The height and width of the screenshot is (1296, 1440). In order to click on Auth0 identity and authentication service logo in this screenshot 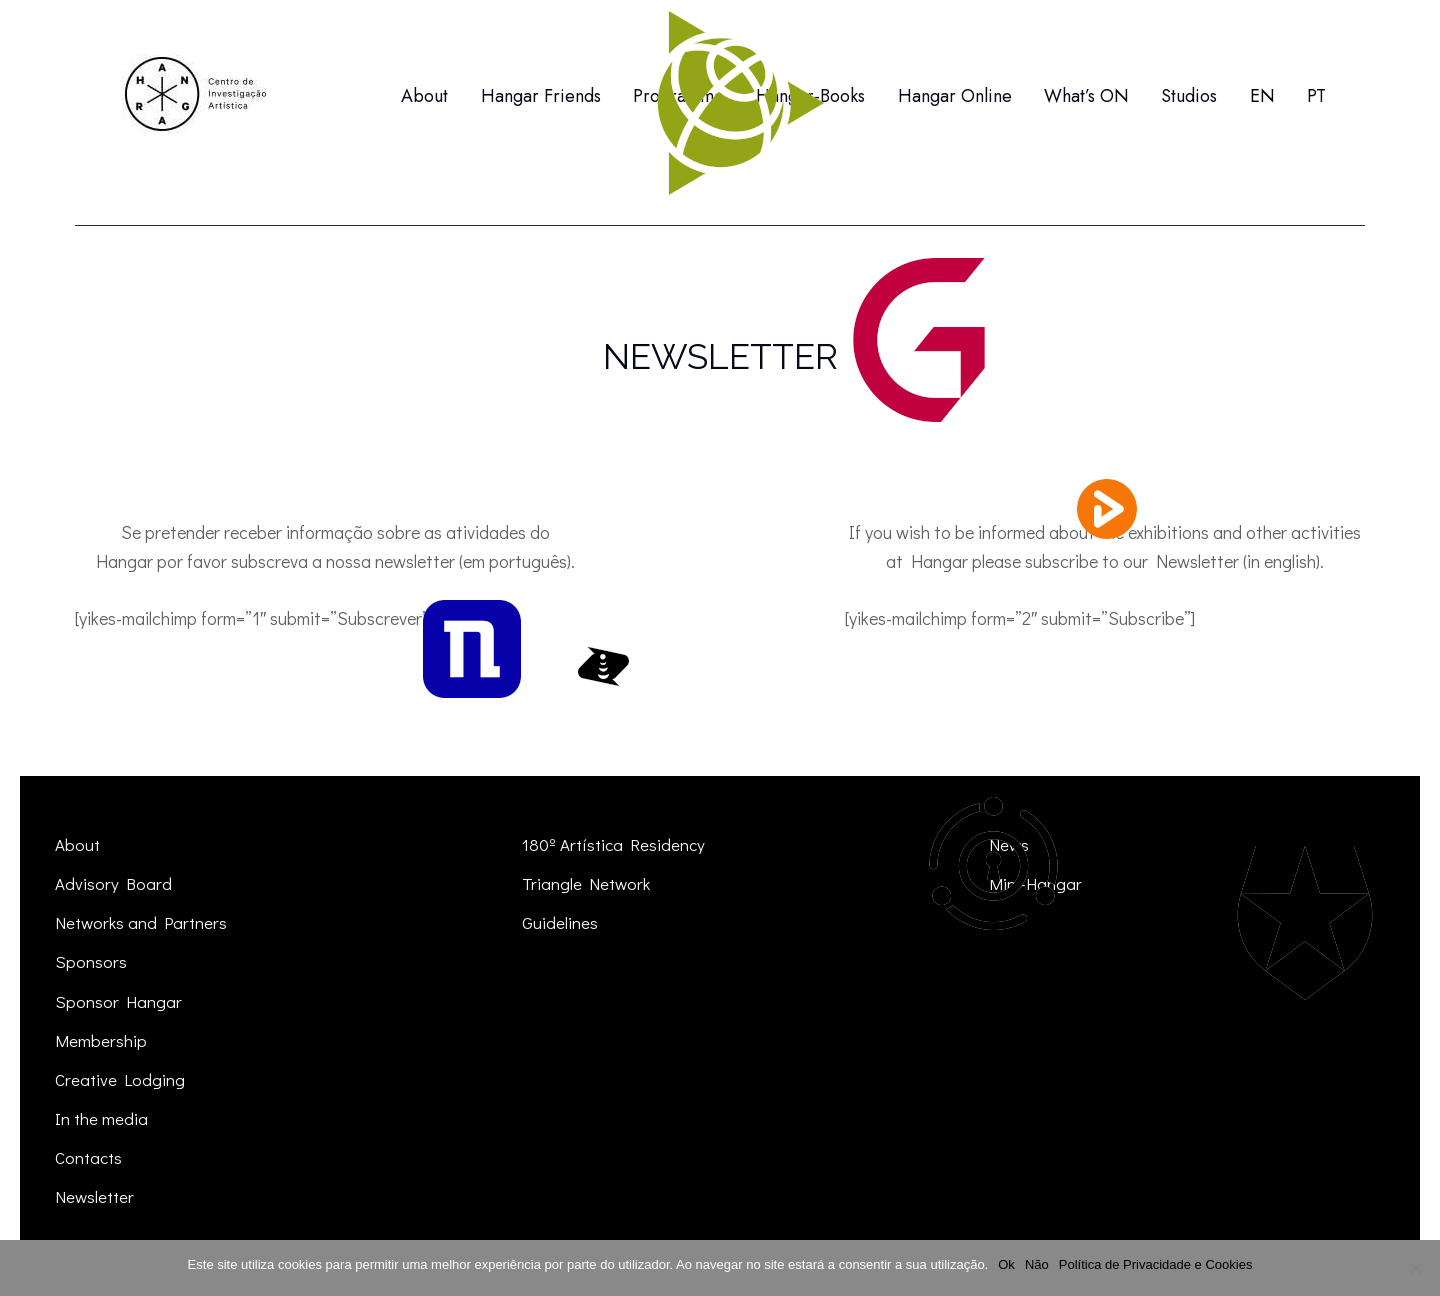, I will do `click(1305, 923)`.